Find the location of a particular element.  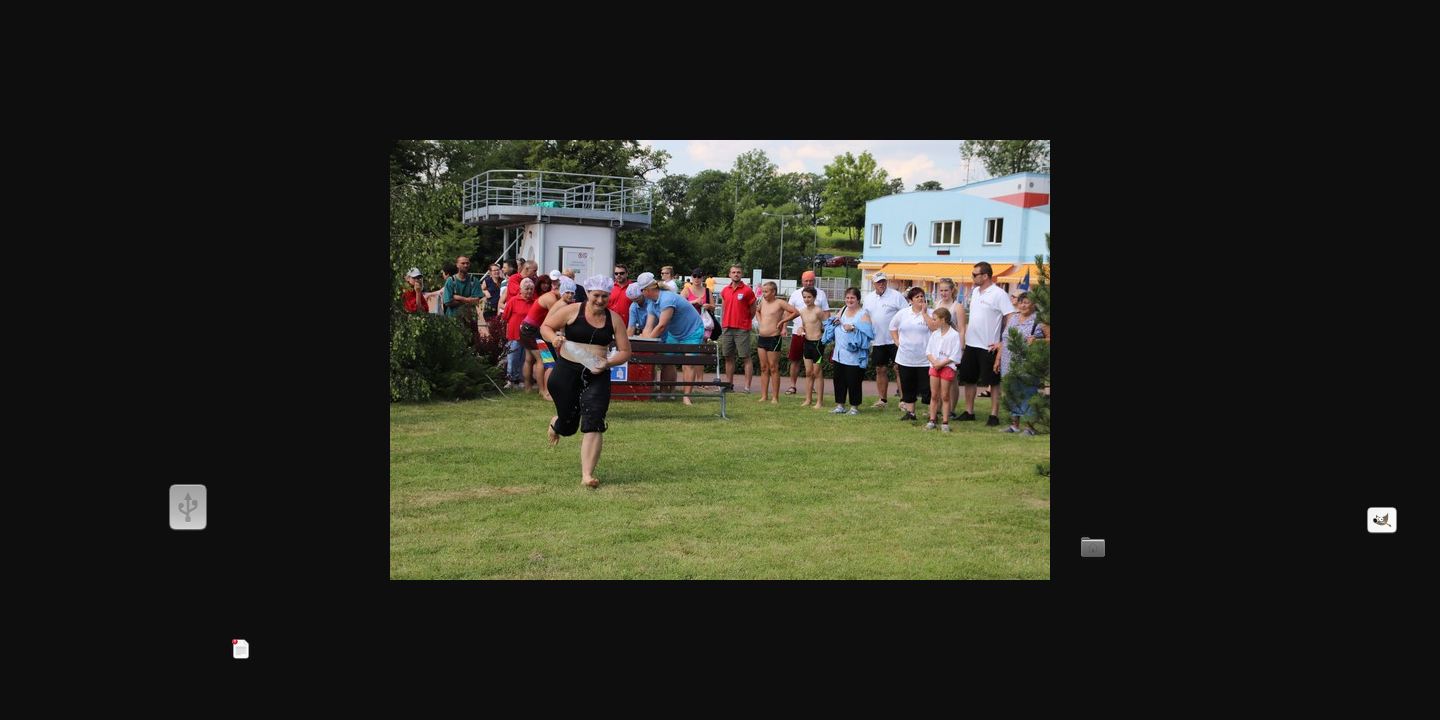

access your home folder is located at coordinates (1093, 547).